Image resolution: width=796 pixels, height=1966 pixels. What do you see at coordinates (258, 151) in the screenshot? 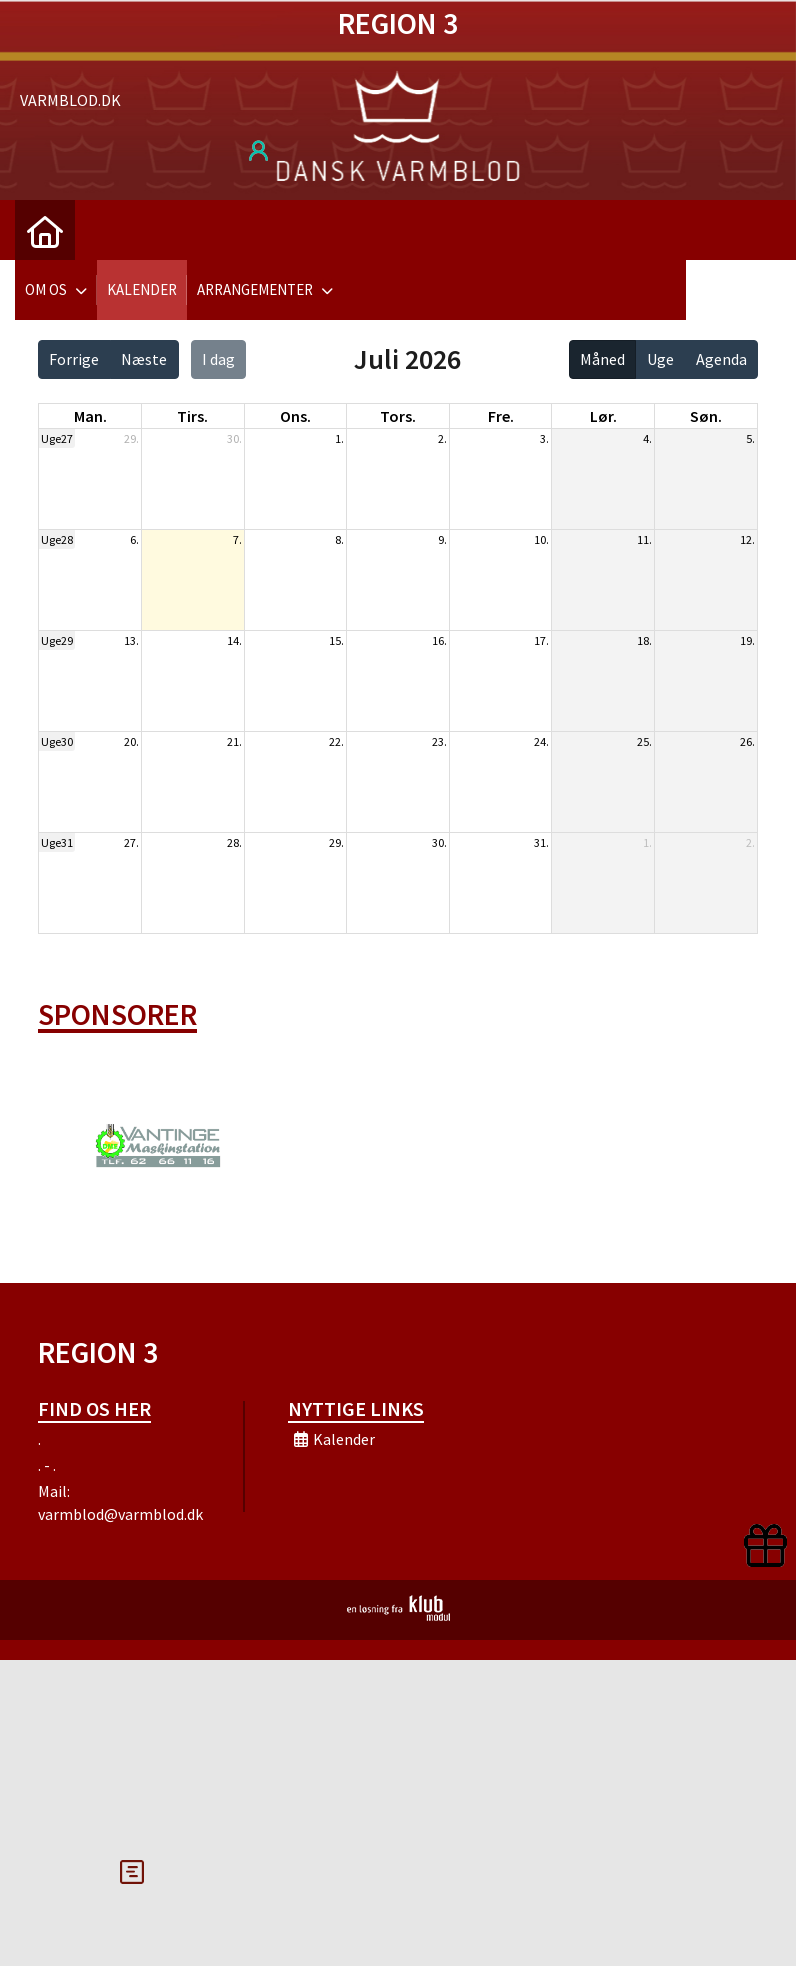
I see `view your profile` at bounding box center [258, 151].